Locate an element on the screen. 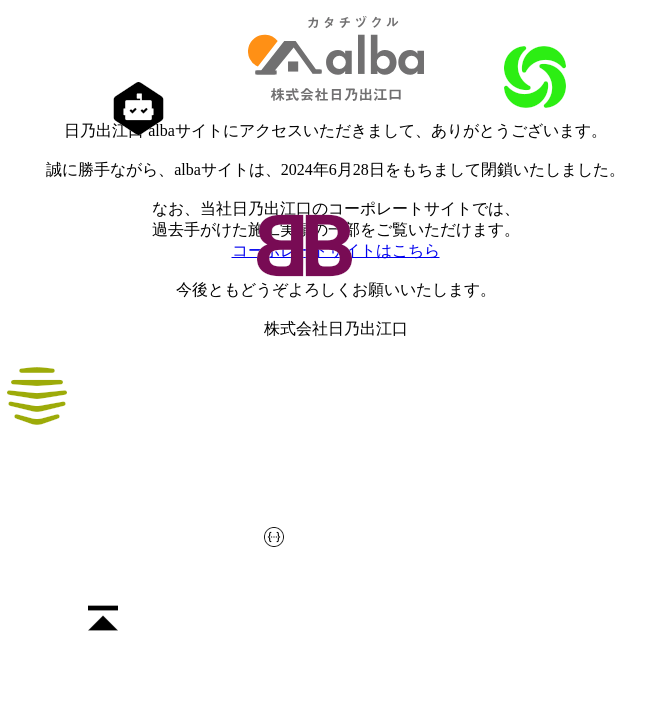  open the sololearn app is located at coordinates (535, 77).